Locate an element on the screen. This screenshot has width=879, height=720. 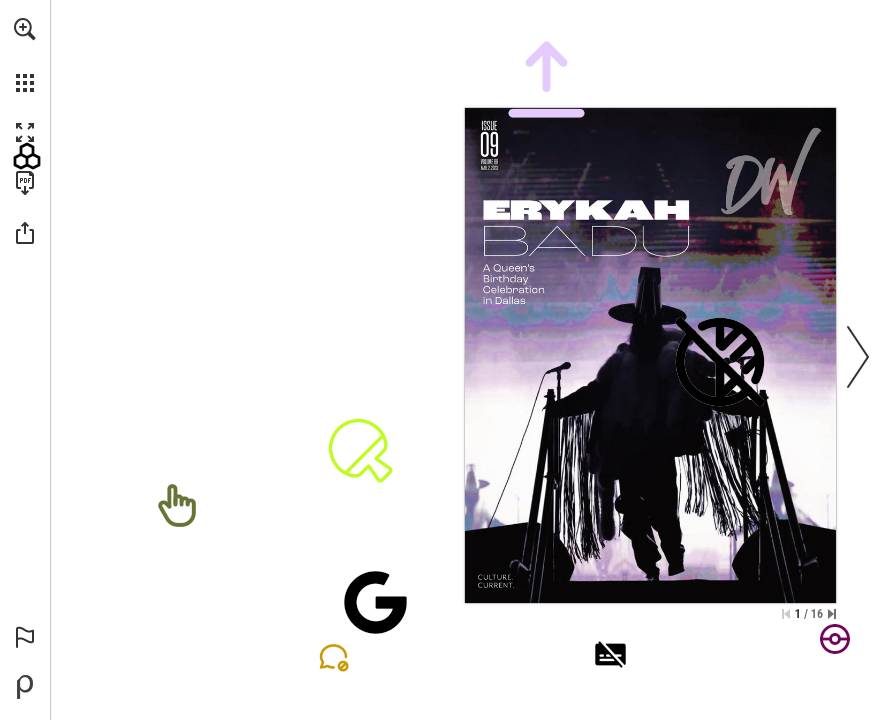
access table tennis or ping pong game is located at coordinates (359, 449).